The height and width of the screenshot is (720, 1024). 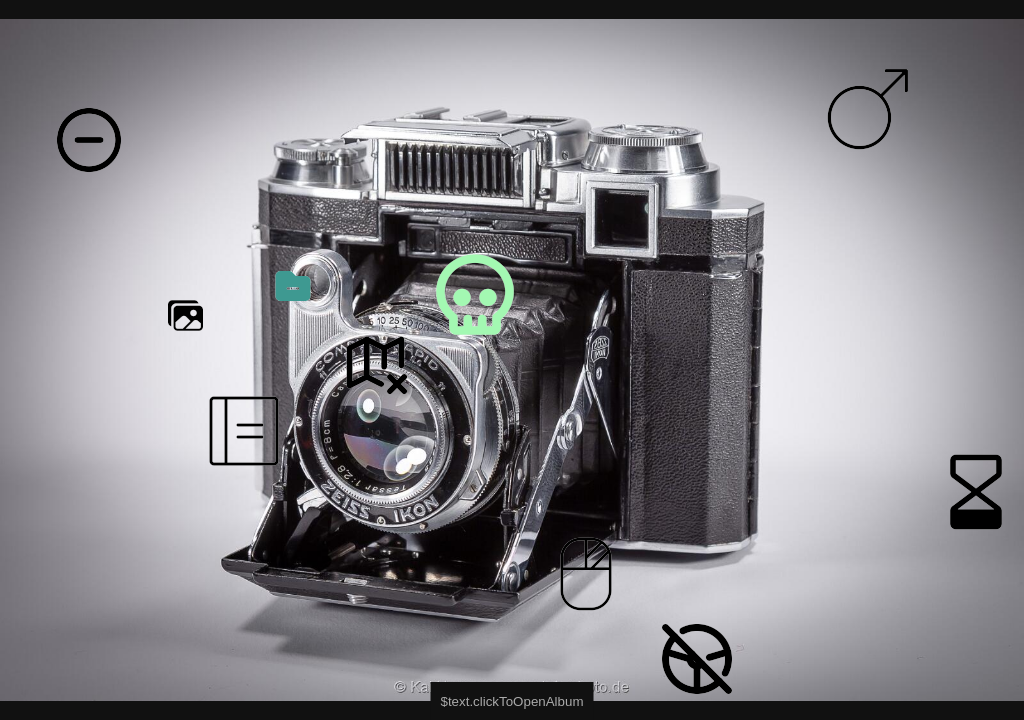 What do you see at coordinates (976, 492) in the screenshot?
I see `indicates time is running low` at bounding box center [976, 492].